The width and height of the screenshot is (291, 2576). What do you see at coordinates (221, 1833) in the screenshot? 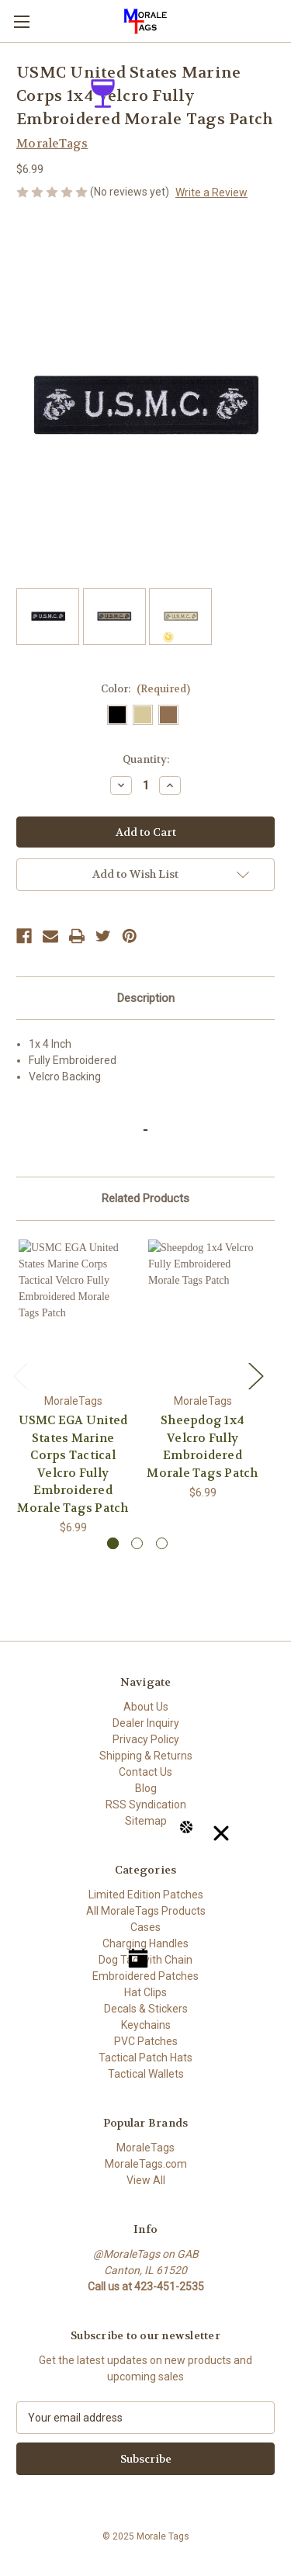
I see `close the current window or dialog` at bounding box center [221, 1833].